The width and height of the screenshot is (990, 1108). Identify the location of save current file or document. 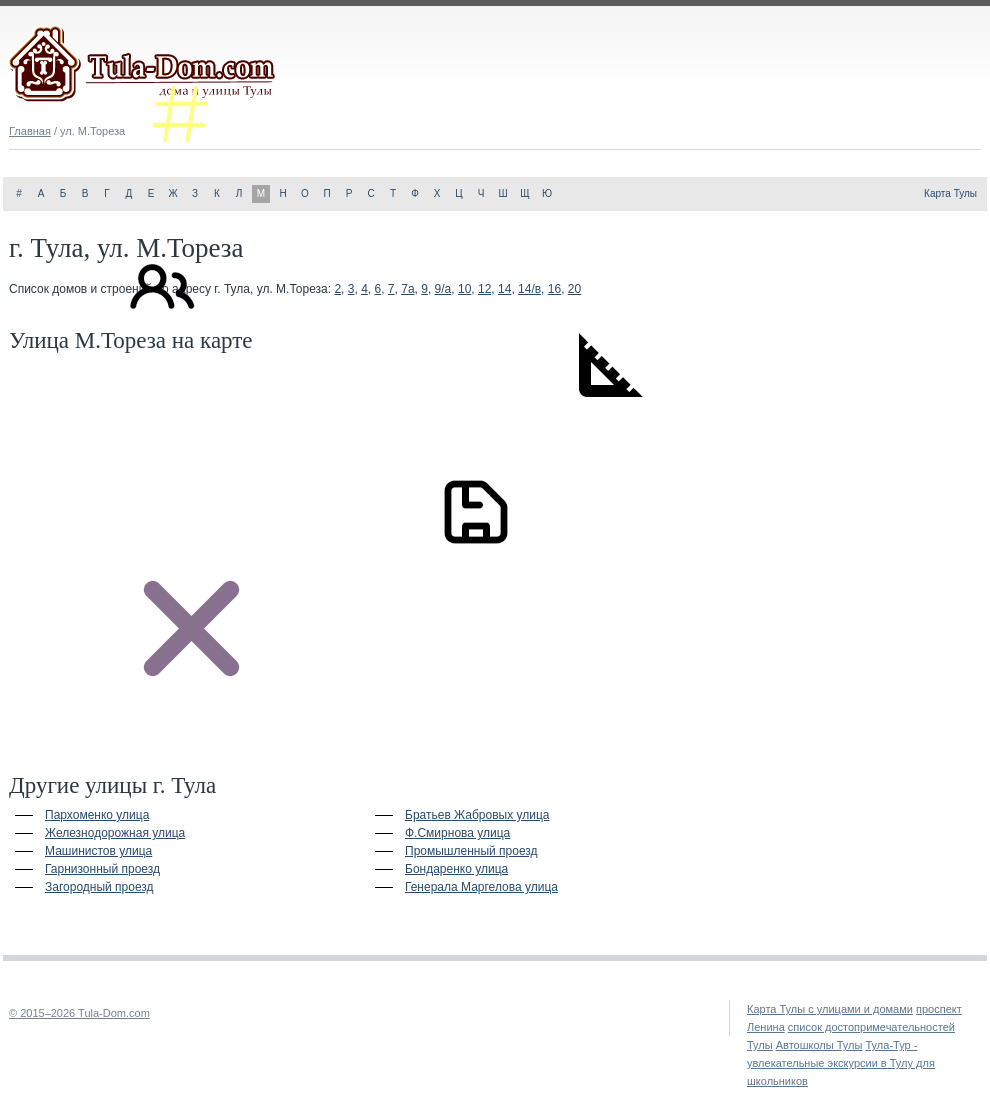
(476, 512).